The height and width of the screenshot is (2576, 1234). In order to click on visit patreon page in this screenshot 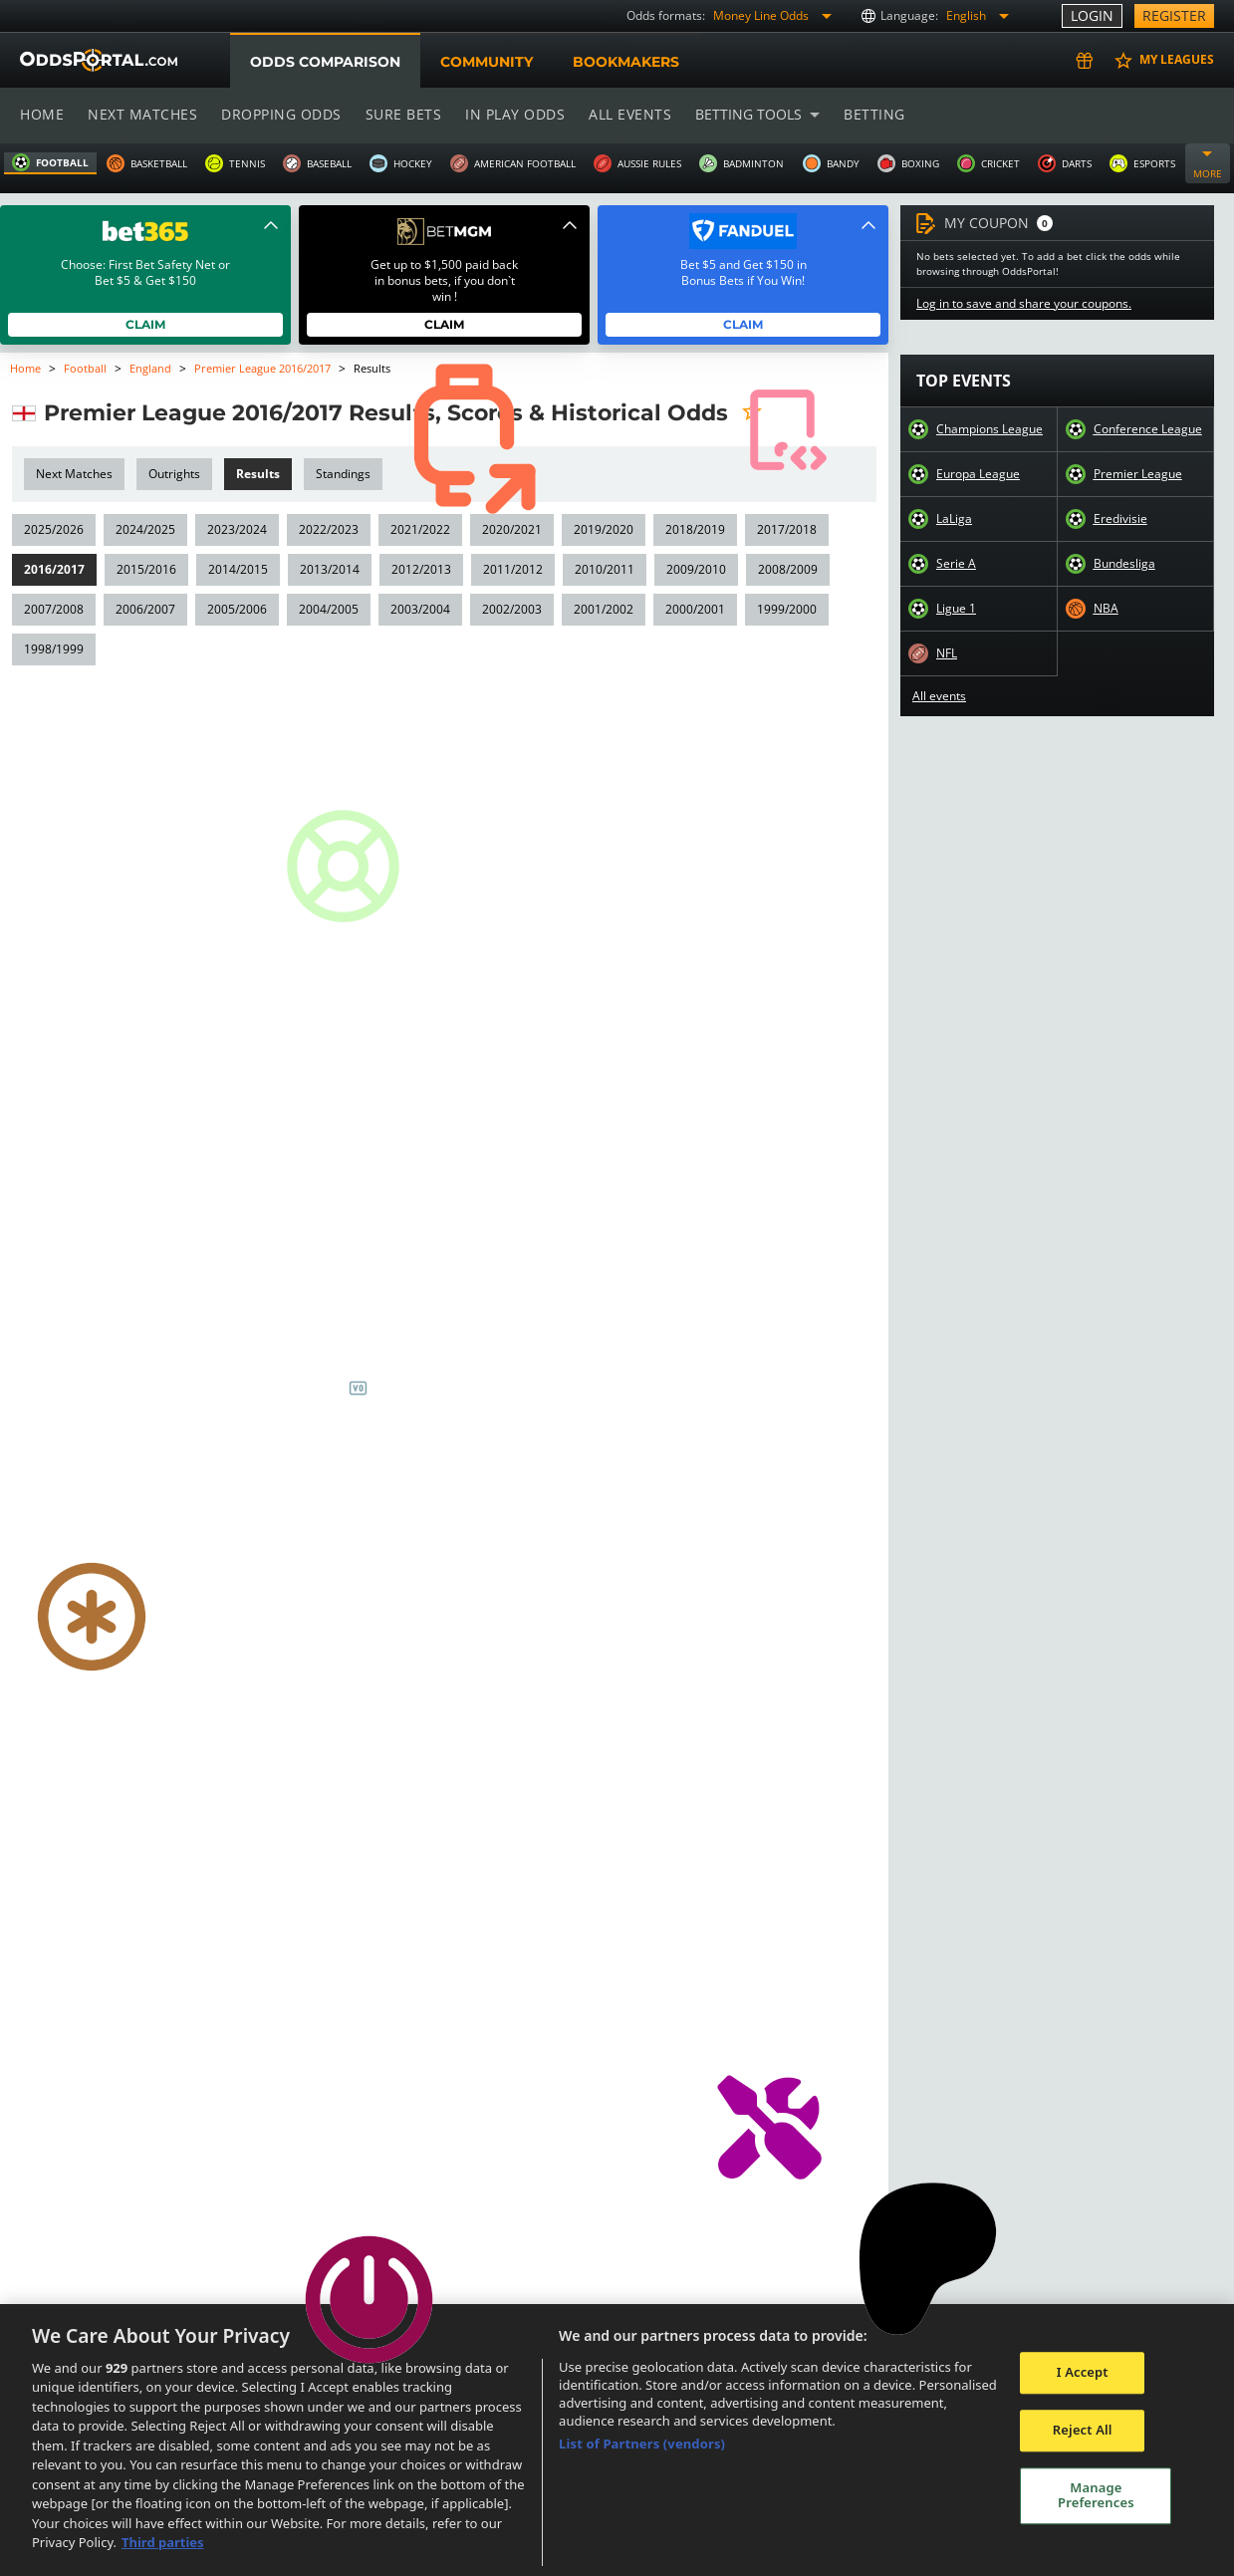, I will do `click(927, 2258)`.